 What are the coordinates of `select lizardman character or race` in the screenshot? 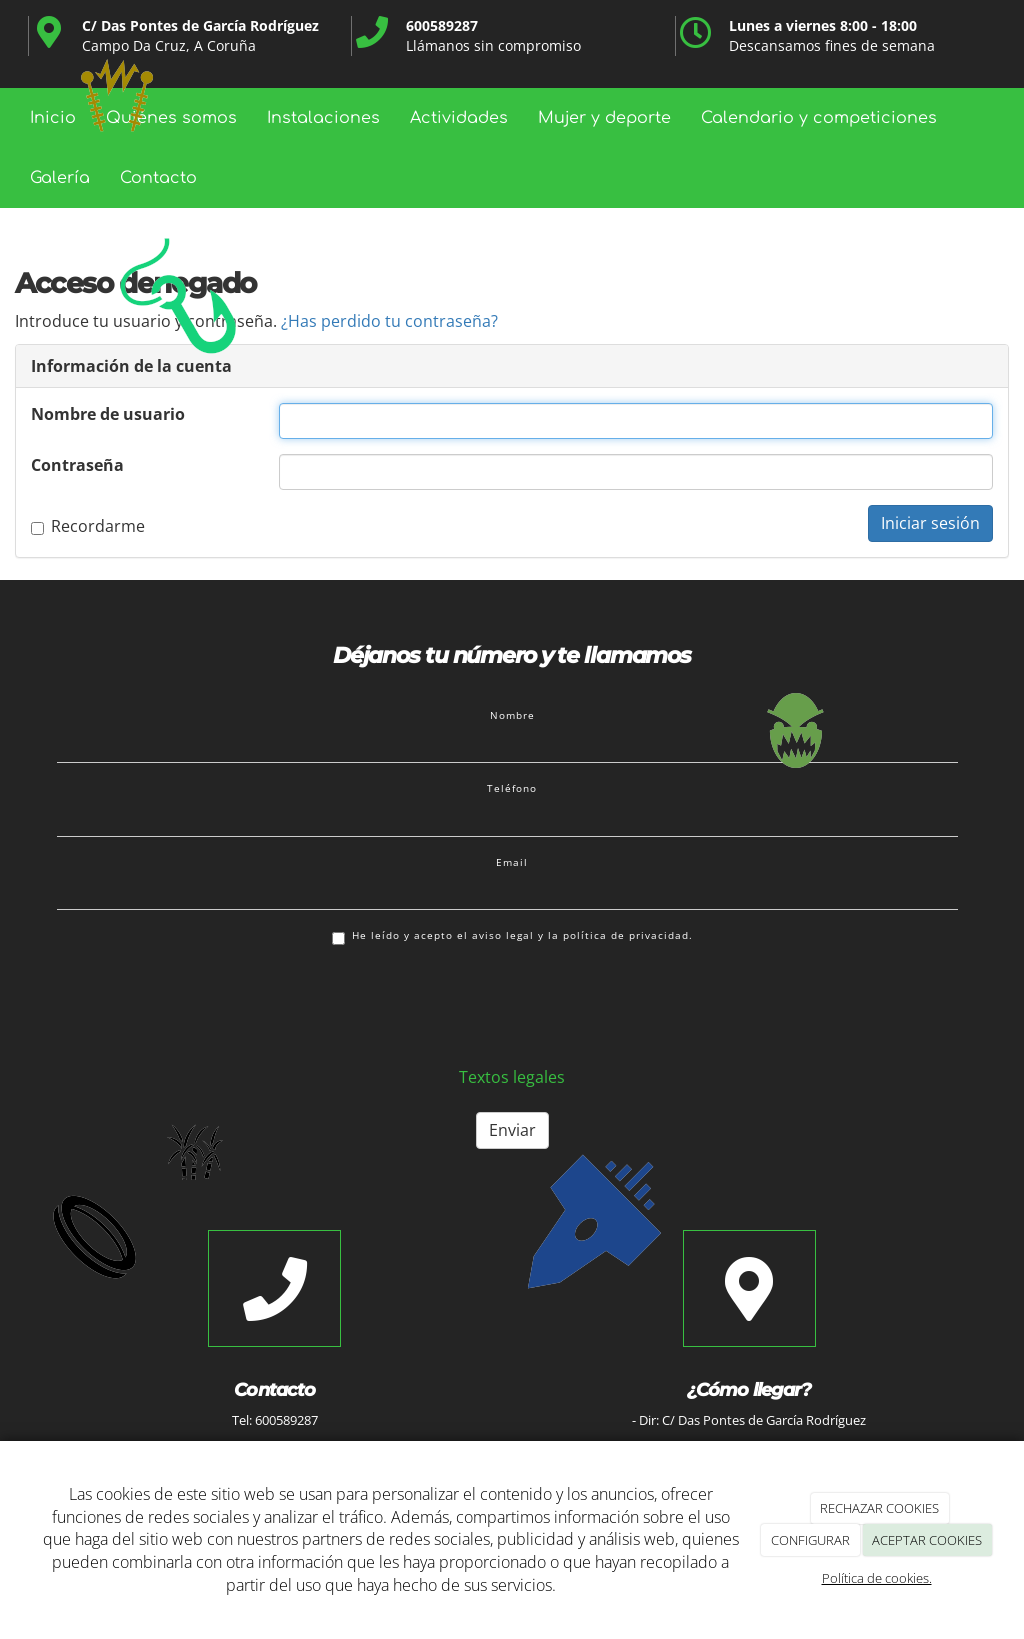 It's located at (796, 730).